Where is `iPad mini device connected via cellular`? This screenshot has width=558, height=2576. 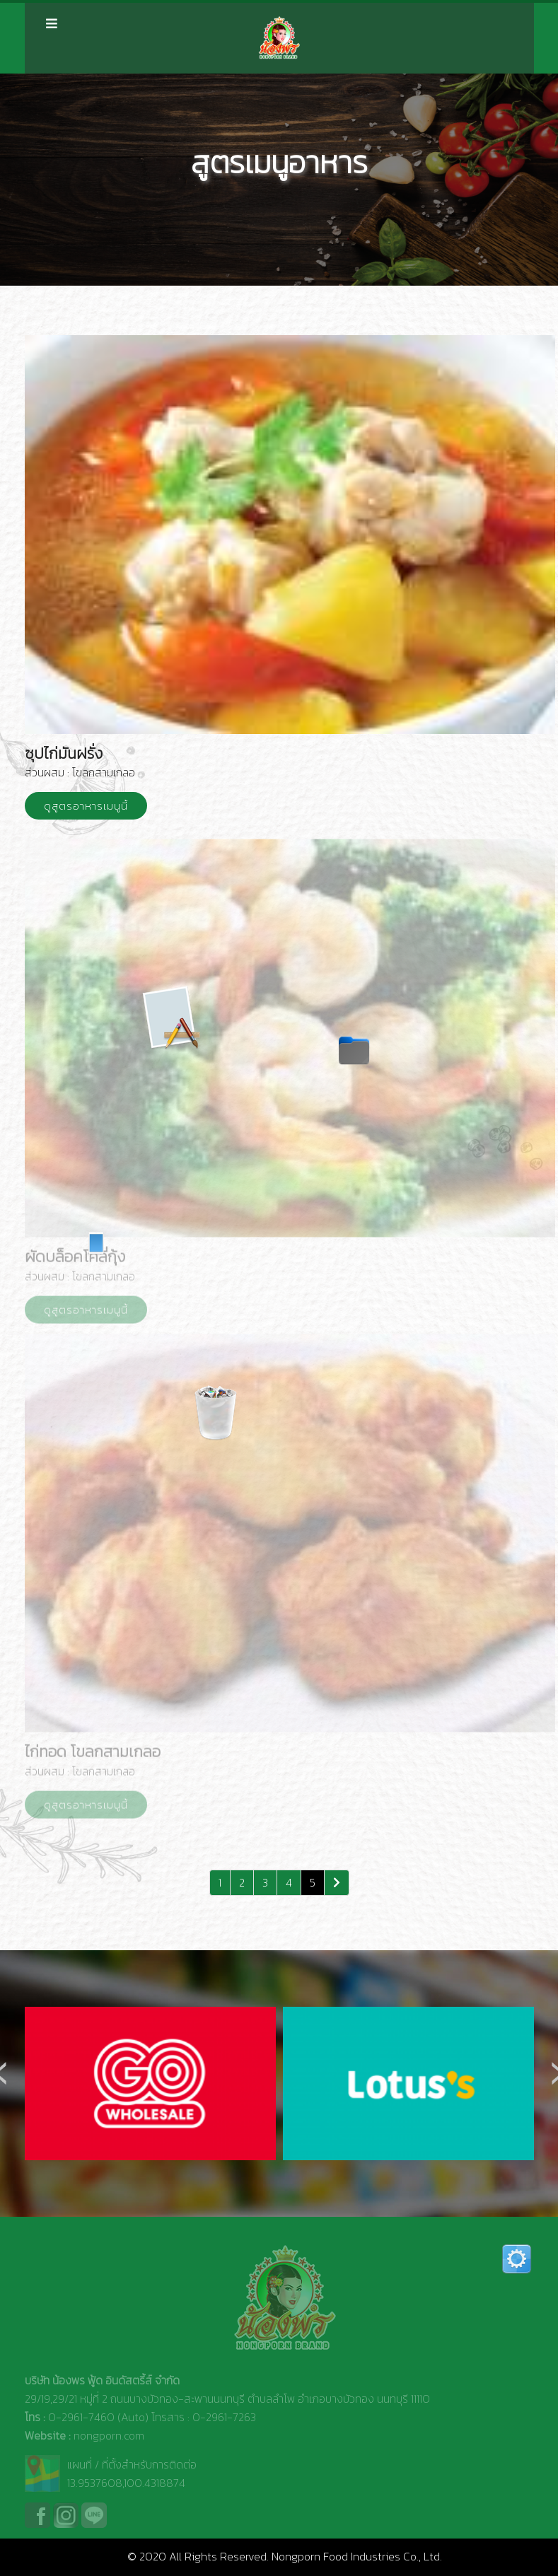 iPad mini device connected via cellular is located at coordinates (96, 1241).